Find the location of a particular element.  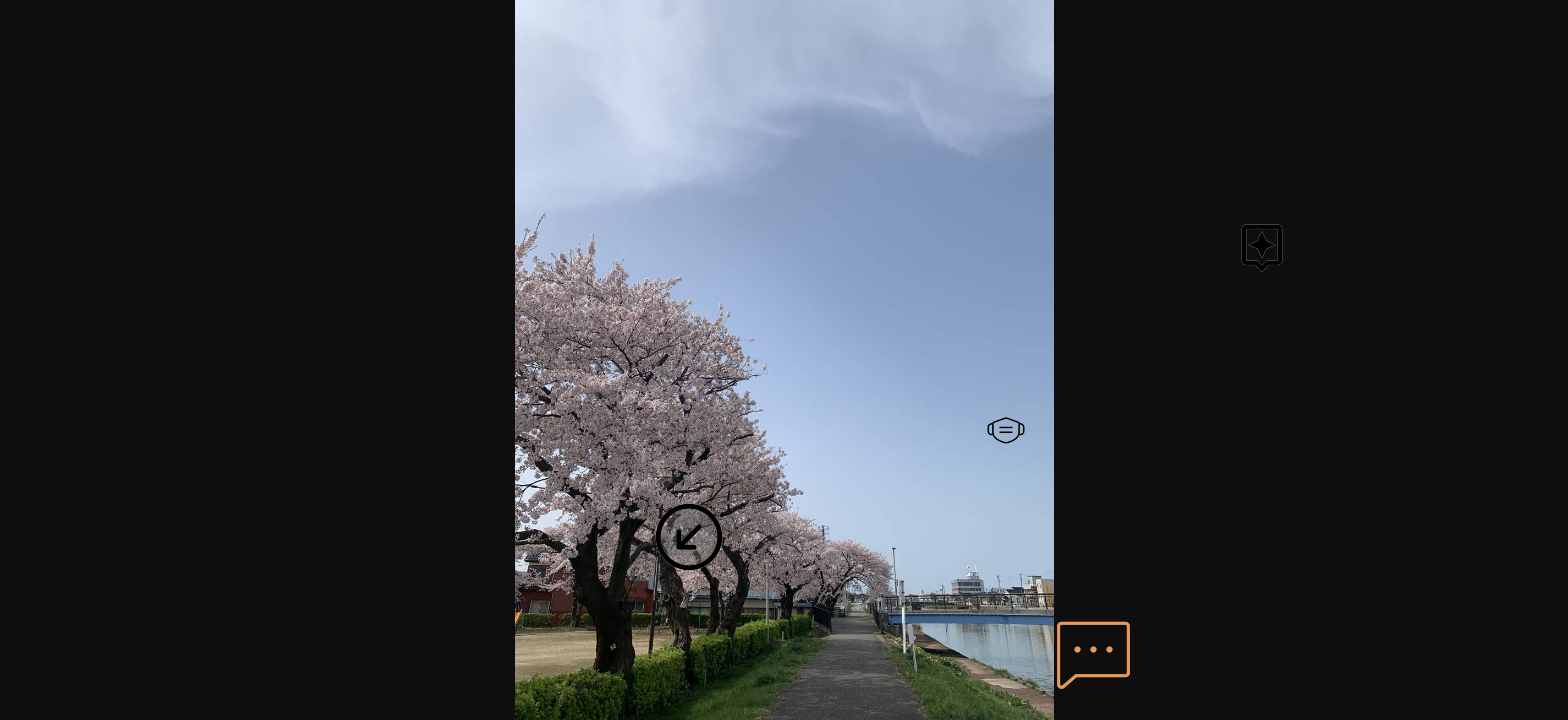

indicates face mask required or health safety guidelines is located at coordinates (1006, 431).